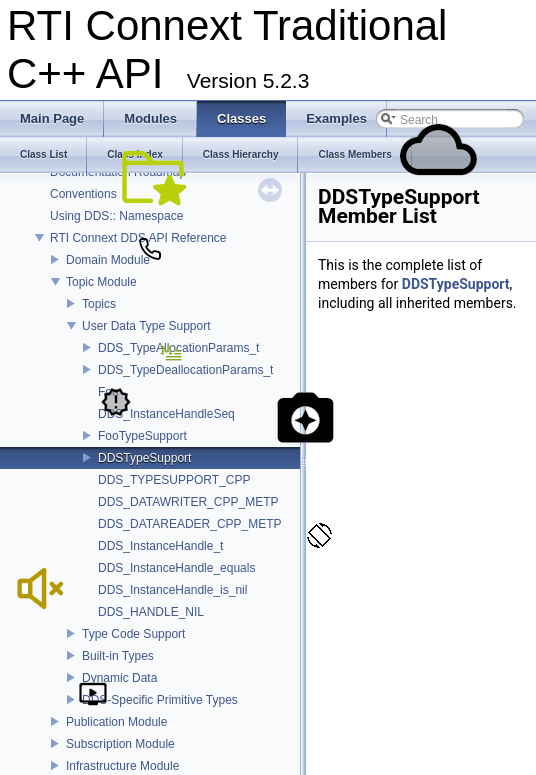 Image resolution: width=536 pixels, height=775 pixels. I want to click on enhance or improve photo quality, so click(305, 417).